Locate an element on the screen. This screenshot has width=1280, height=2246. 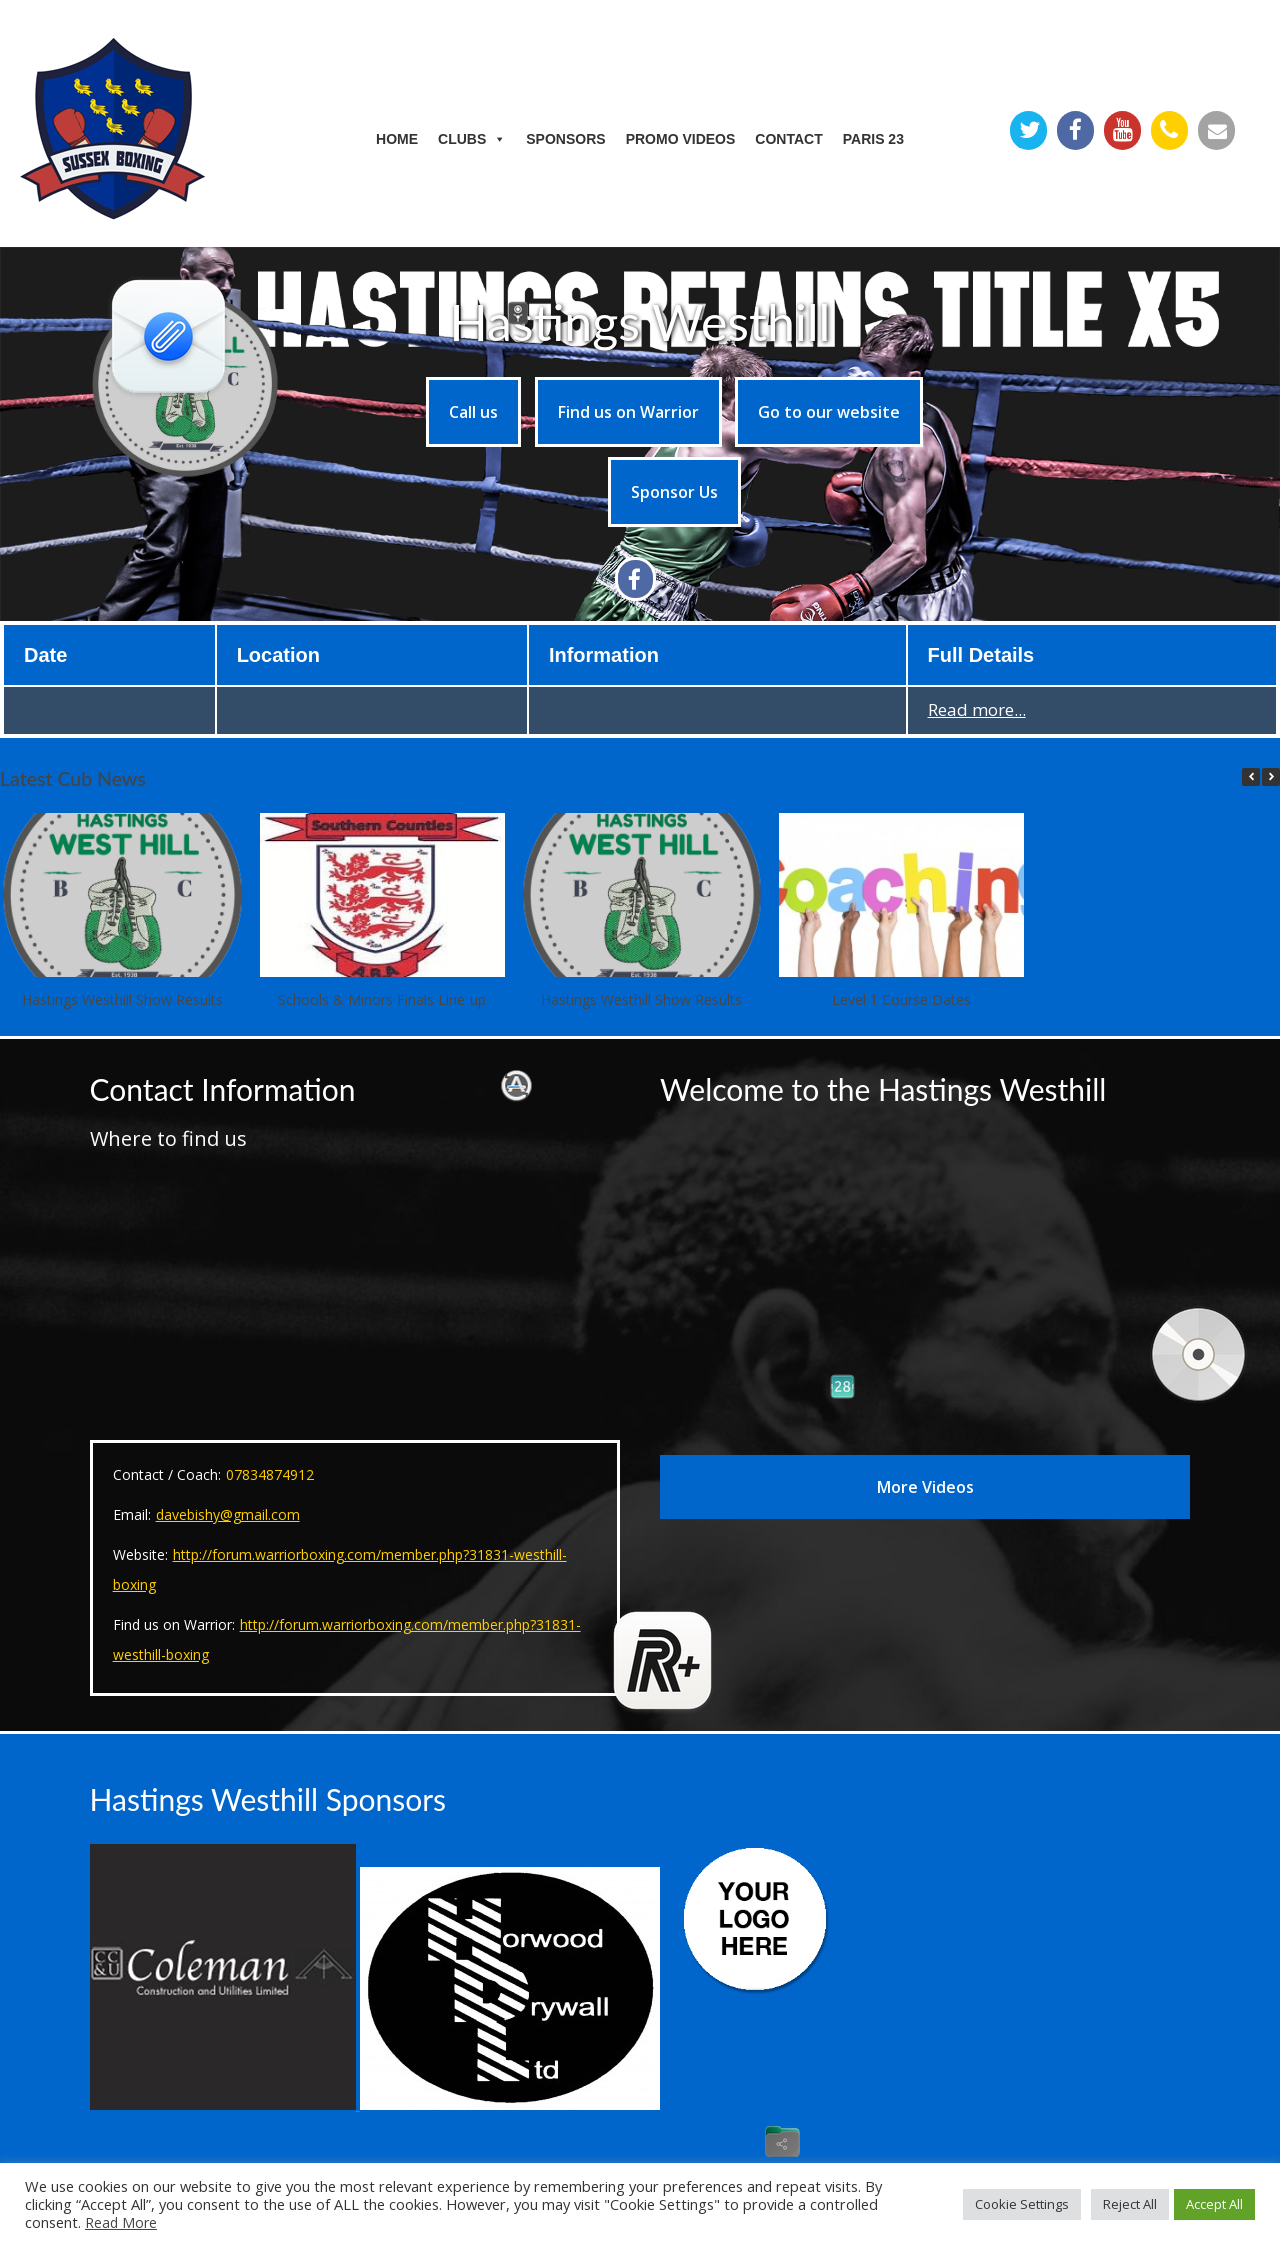
access your public shared folder is located at coordinates (782, 2141).